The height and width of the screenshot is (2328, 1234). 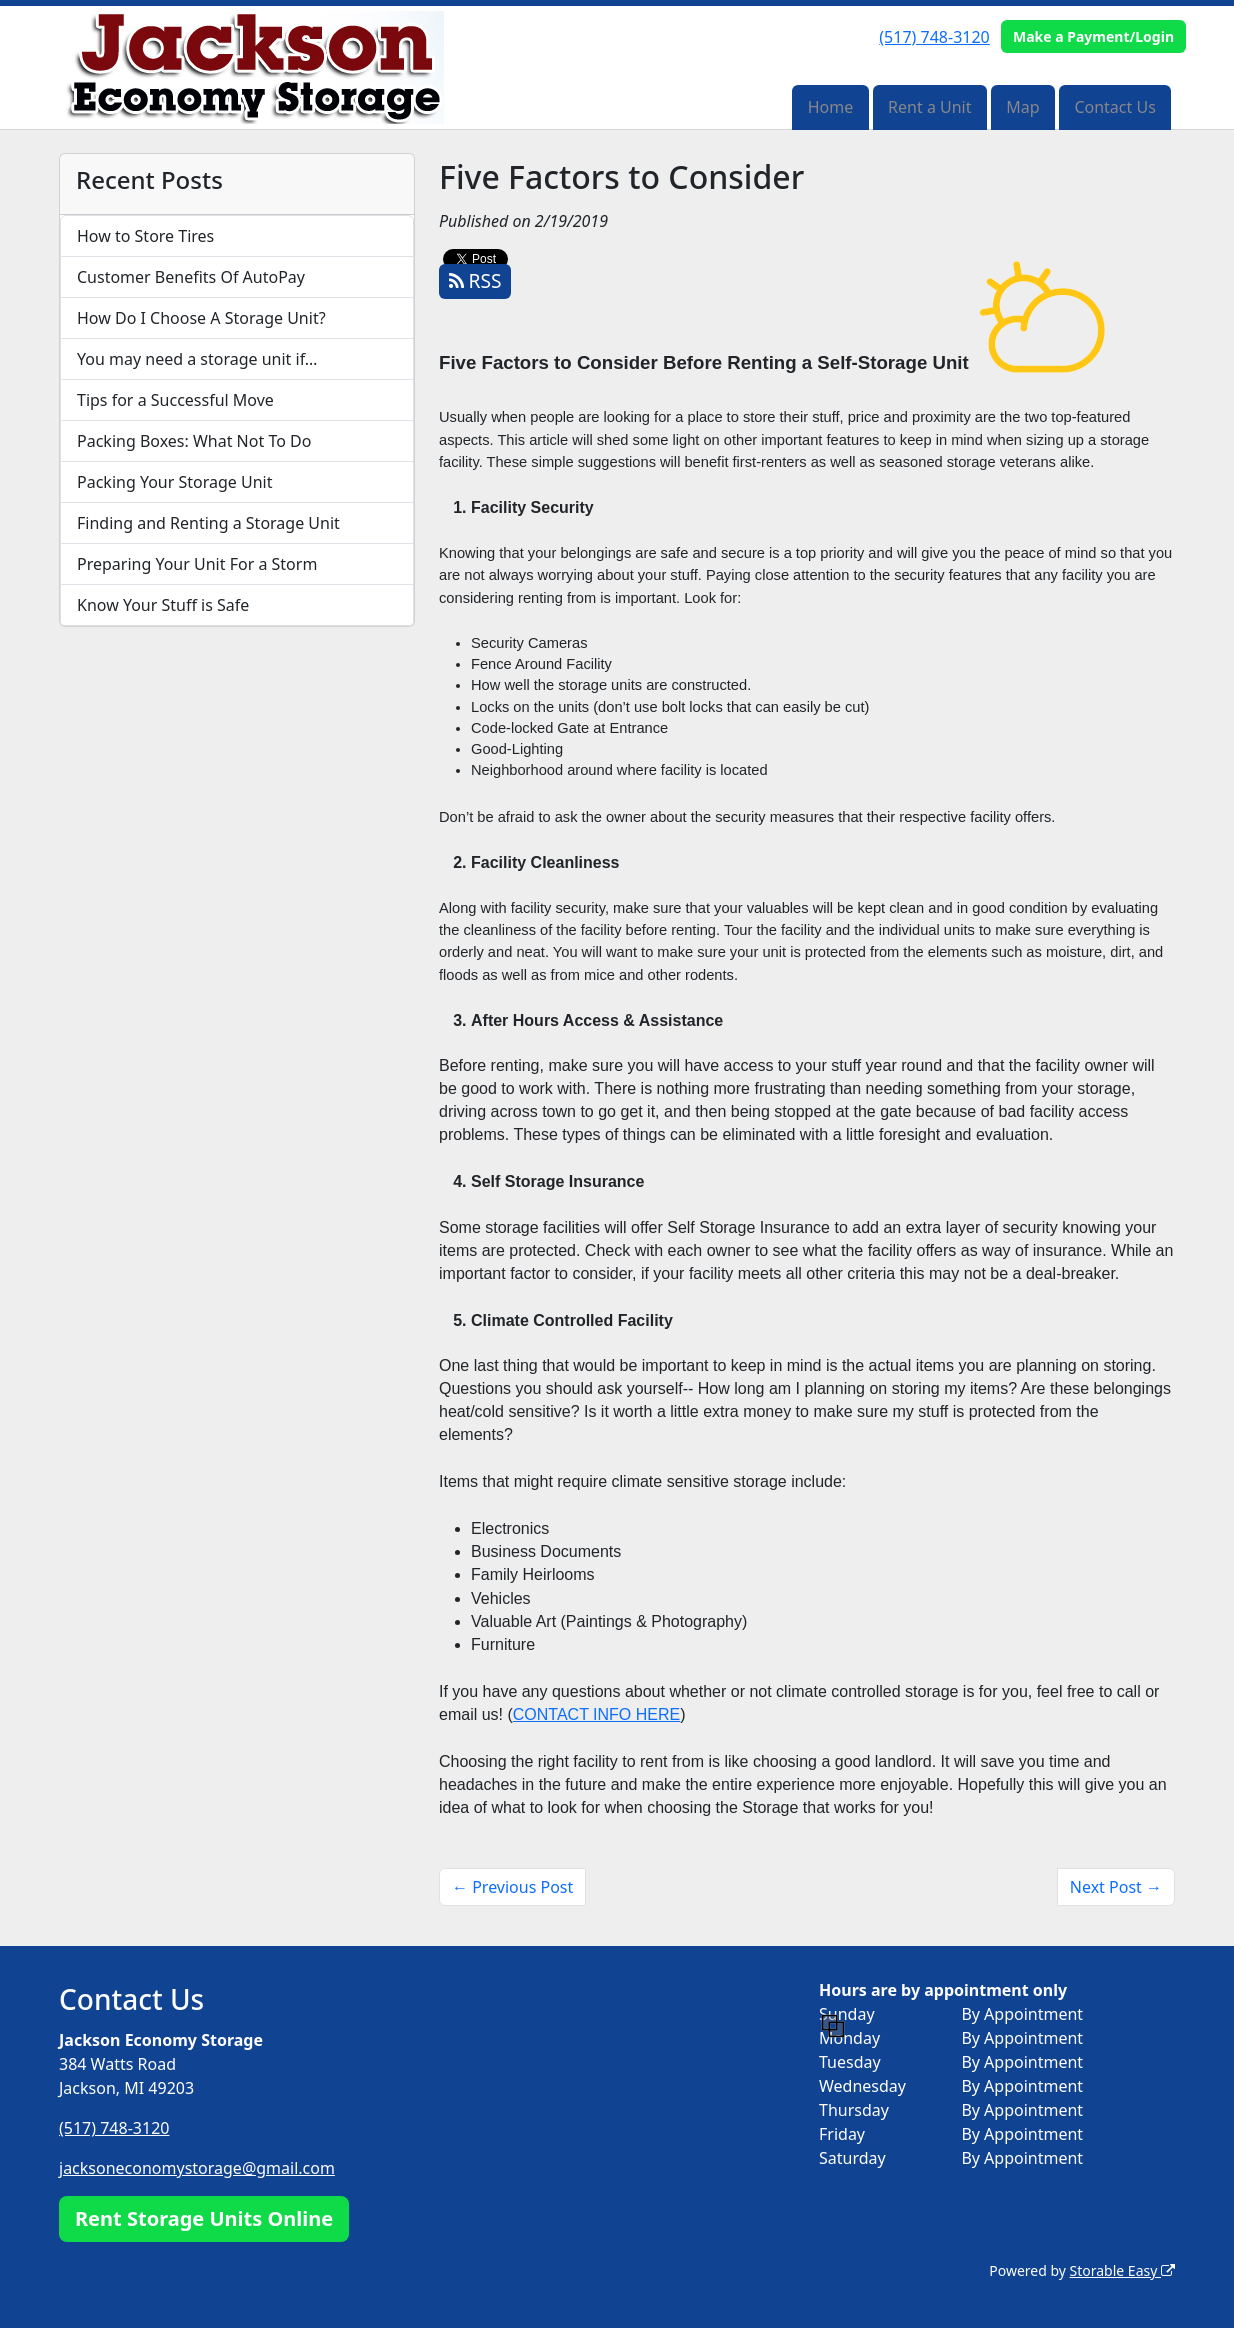 I want to click on indicates partly cloudy weather conditions, so click(x=1042, y=319).